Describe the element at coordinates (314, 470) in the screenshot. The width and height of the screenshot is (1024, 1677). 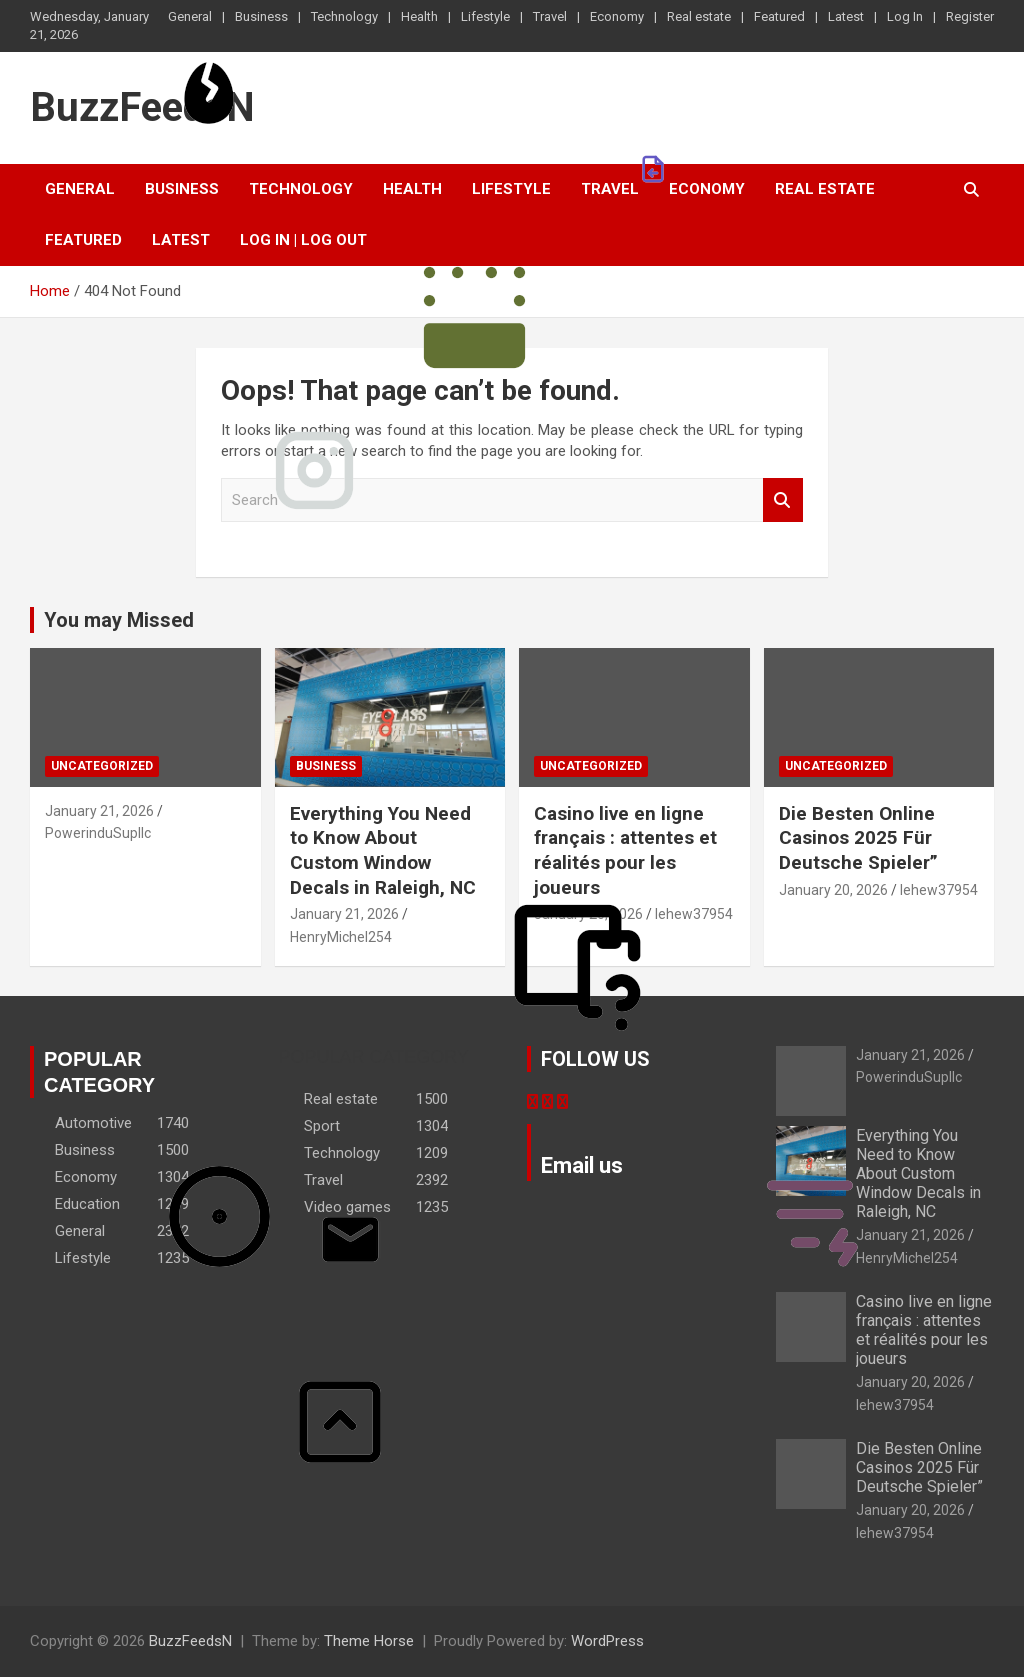
I see `open Instagram app` at that location.